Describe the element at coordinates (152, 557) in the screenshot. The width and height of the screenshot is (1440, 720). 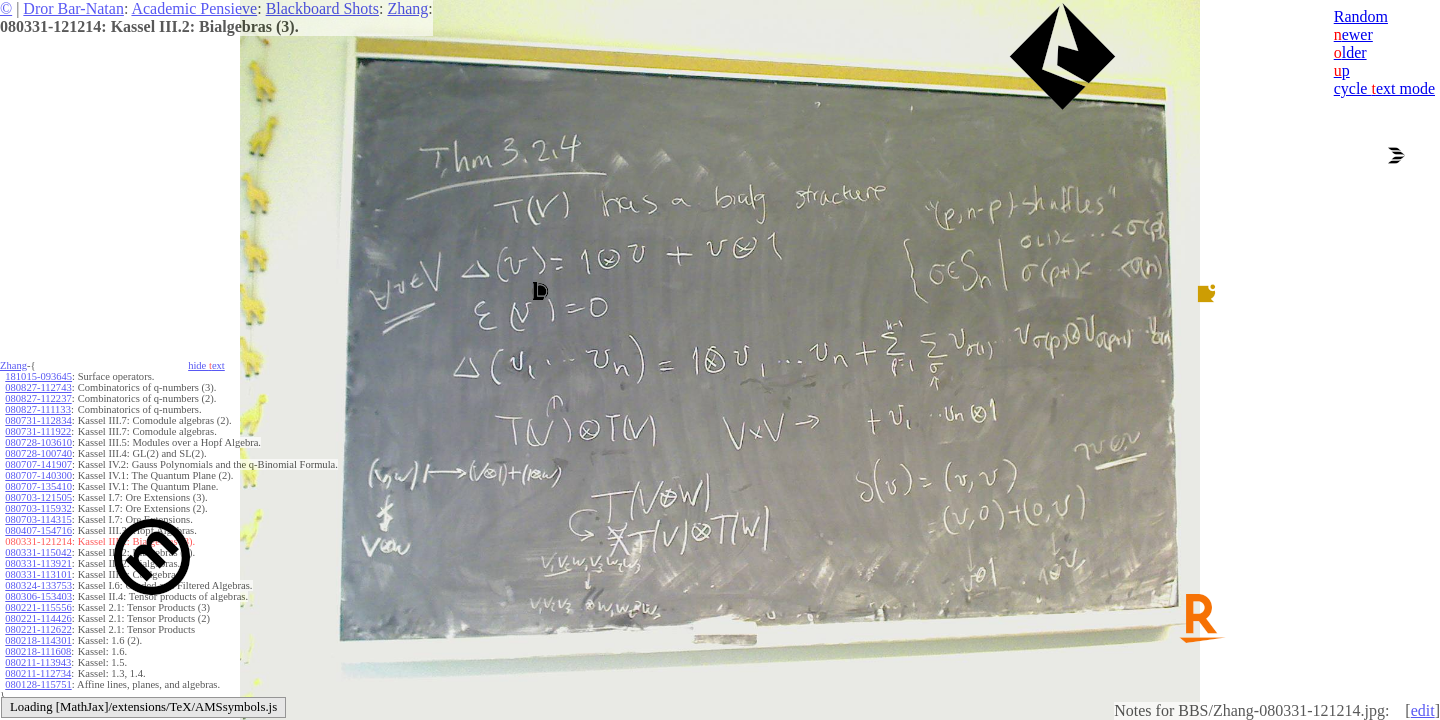
I see `visit metacritic website` at that location.